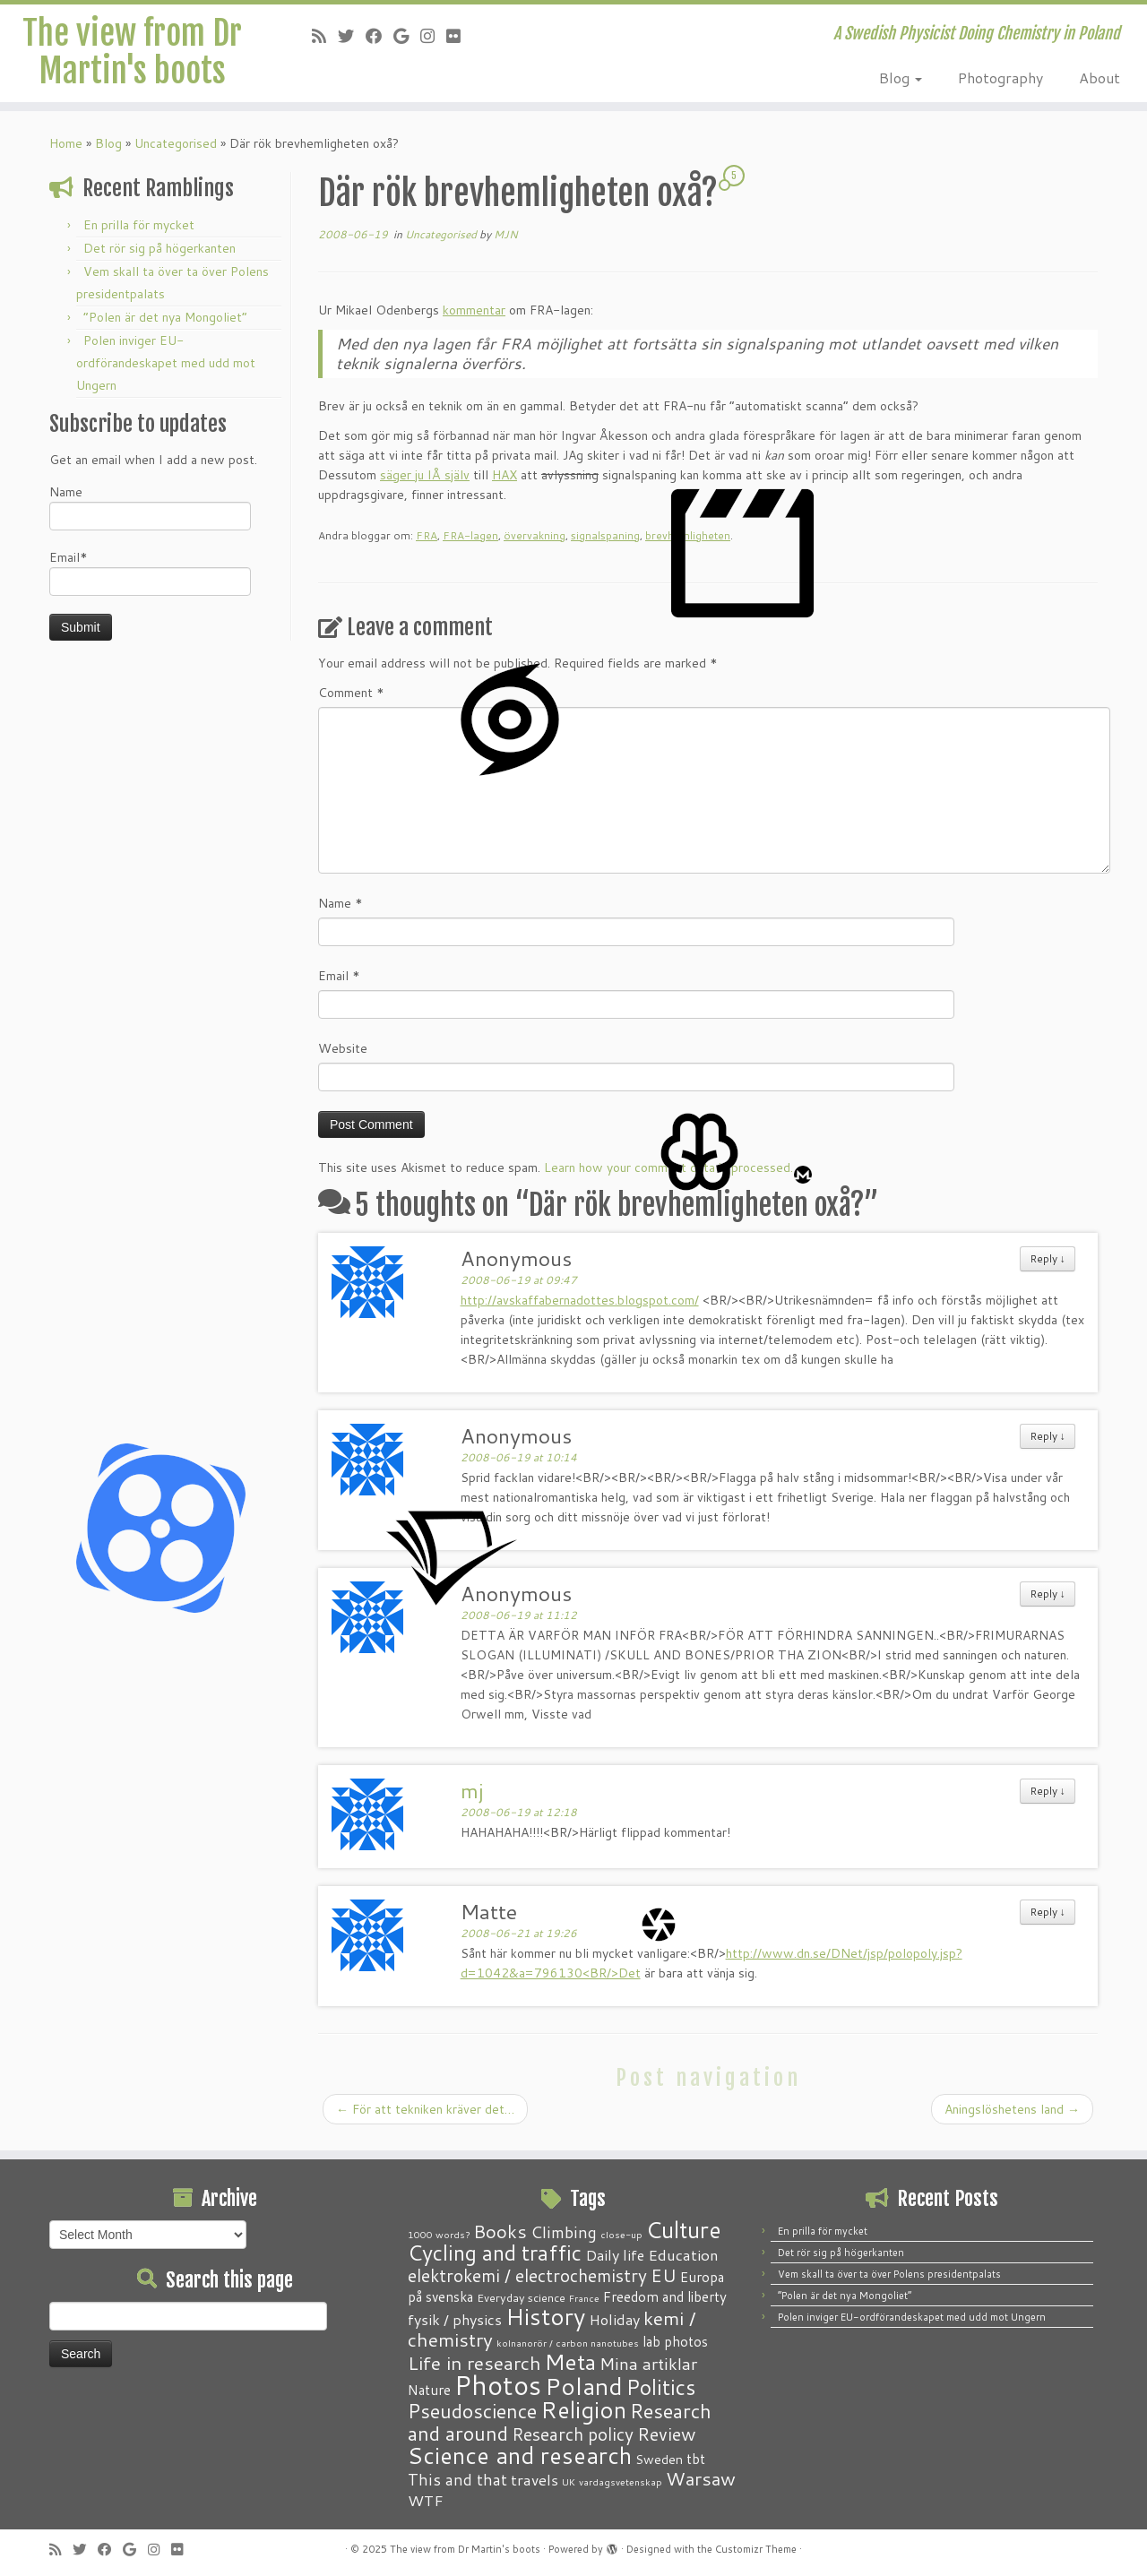 This screenshot has width=1147, height=2576. What do you see at coordinates (699, 1151) in the screenshot?
I see `access cognitive or AI-powered features` at bounding box center [699, 1151].